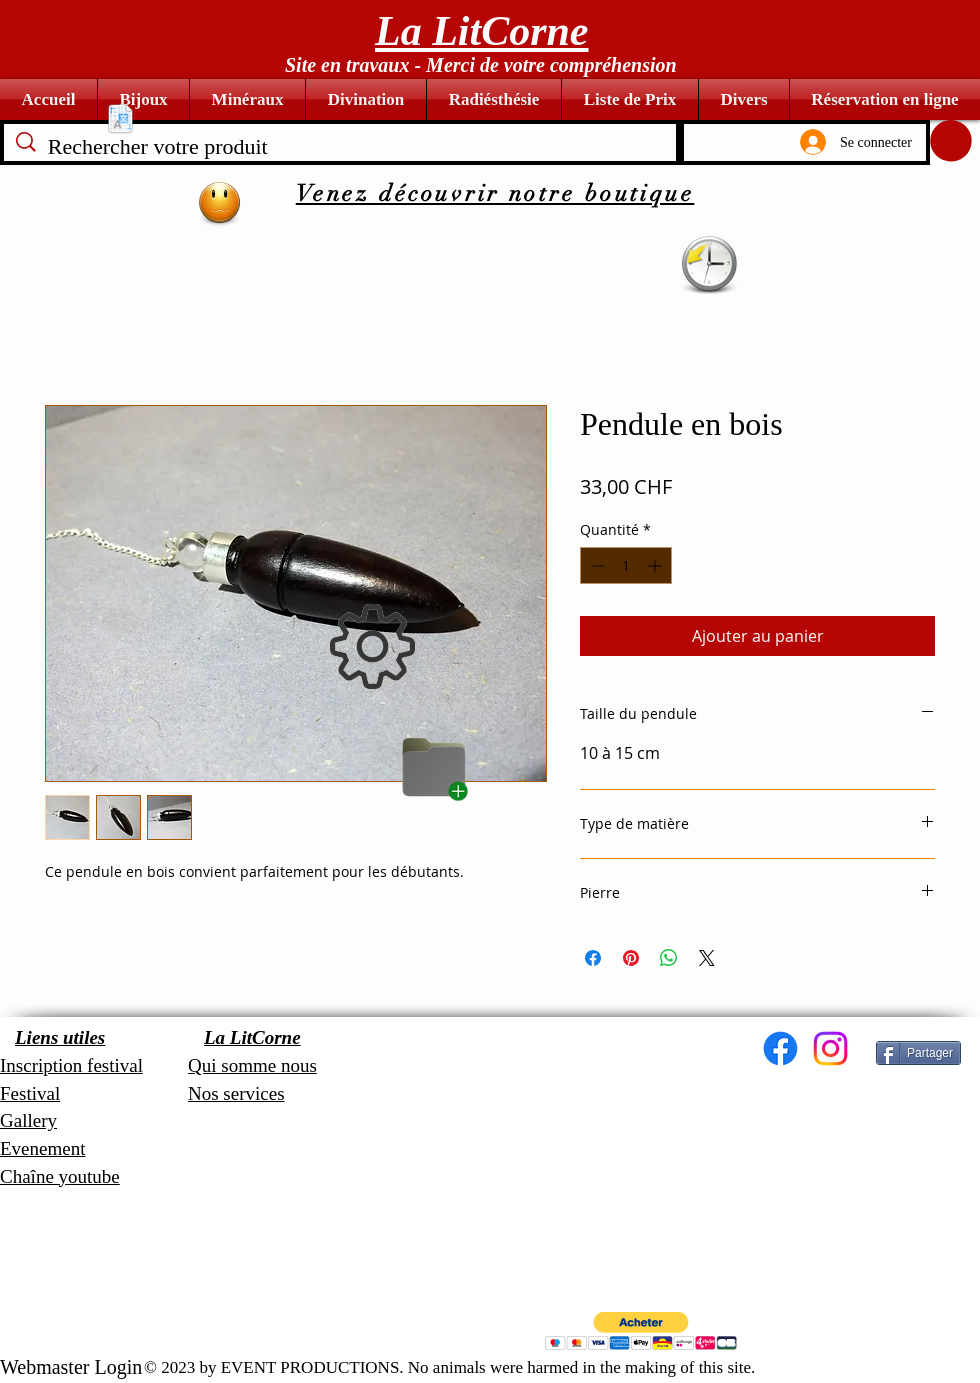  What do you see at coordinates (372, 646) in the screenshot?
I see `access application settings or preferences` at bounding box center [372, 646].